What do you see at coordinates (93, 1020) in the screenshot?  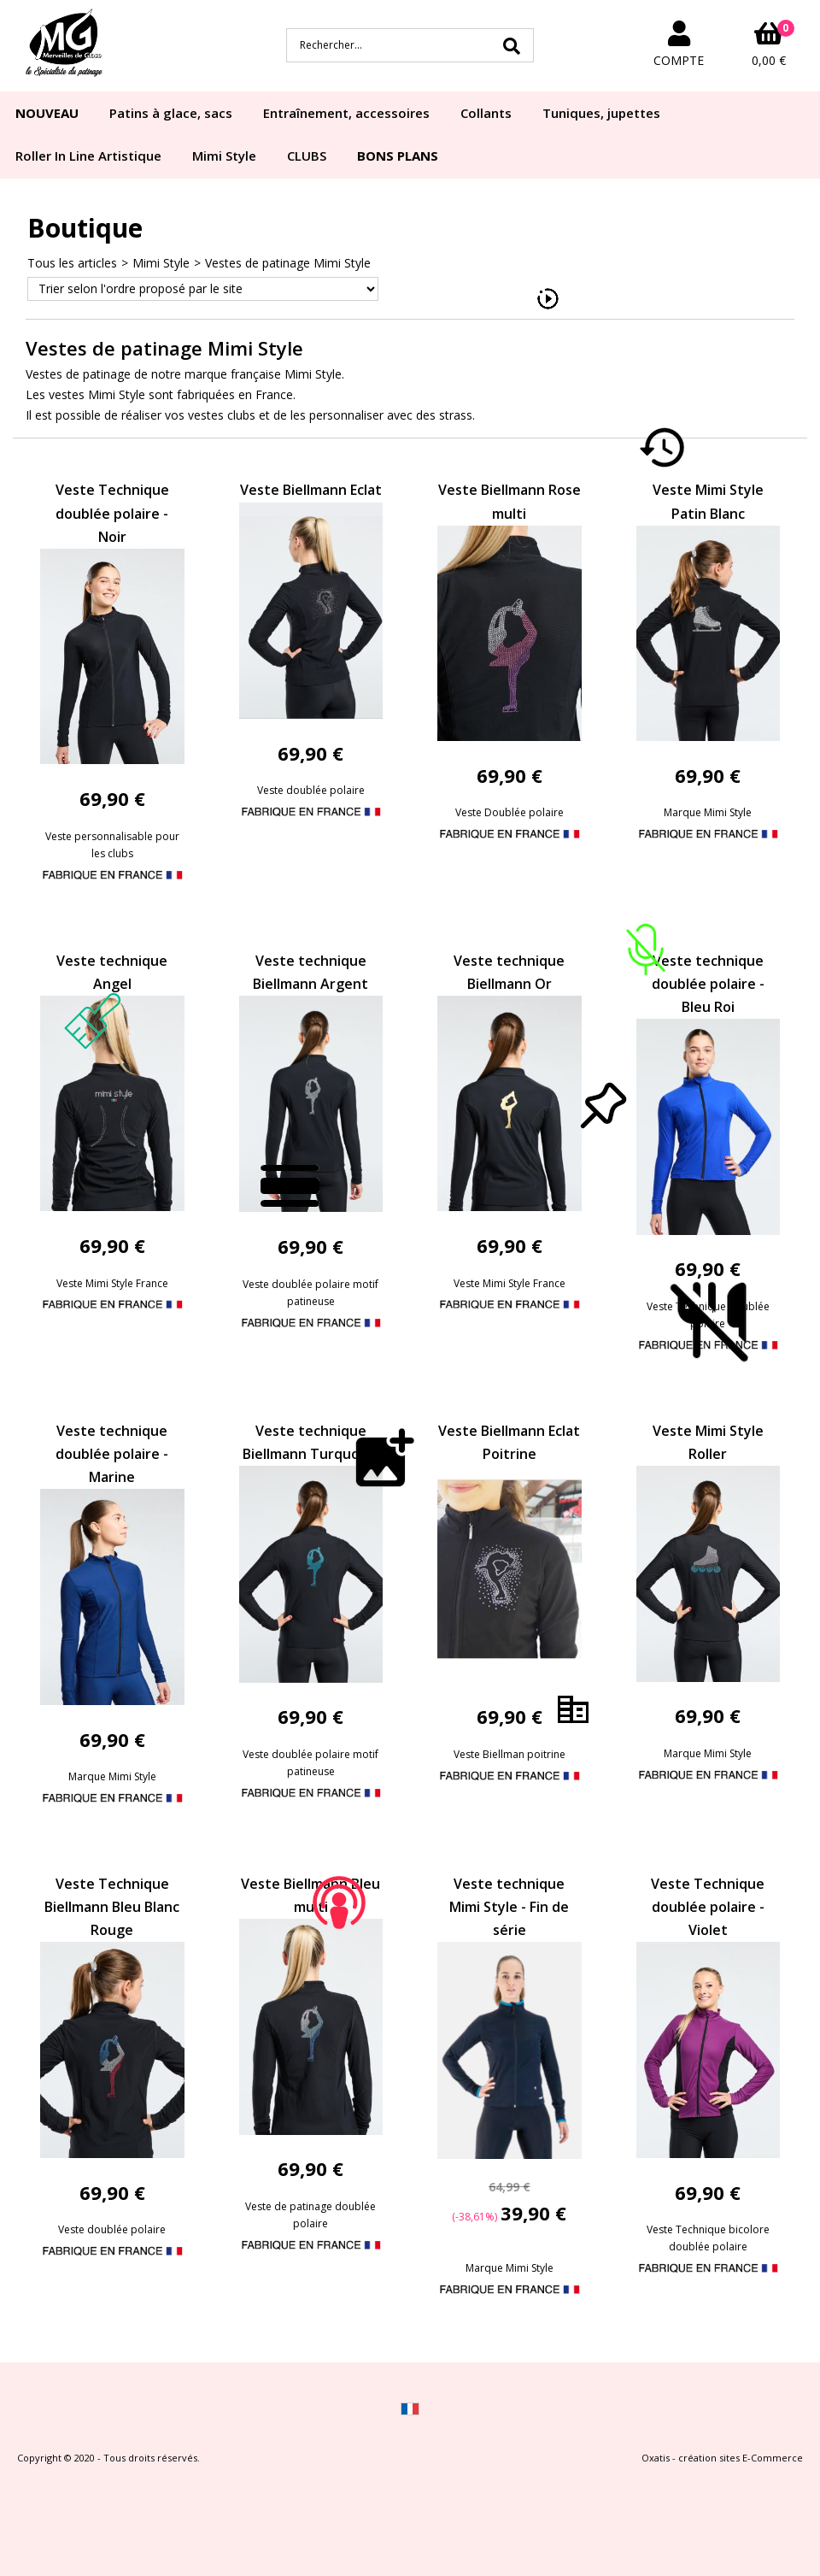 I see `access painting or drawing tools` at bounding box center [93, 1020].